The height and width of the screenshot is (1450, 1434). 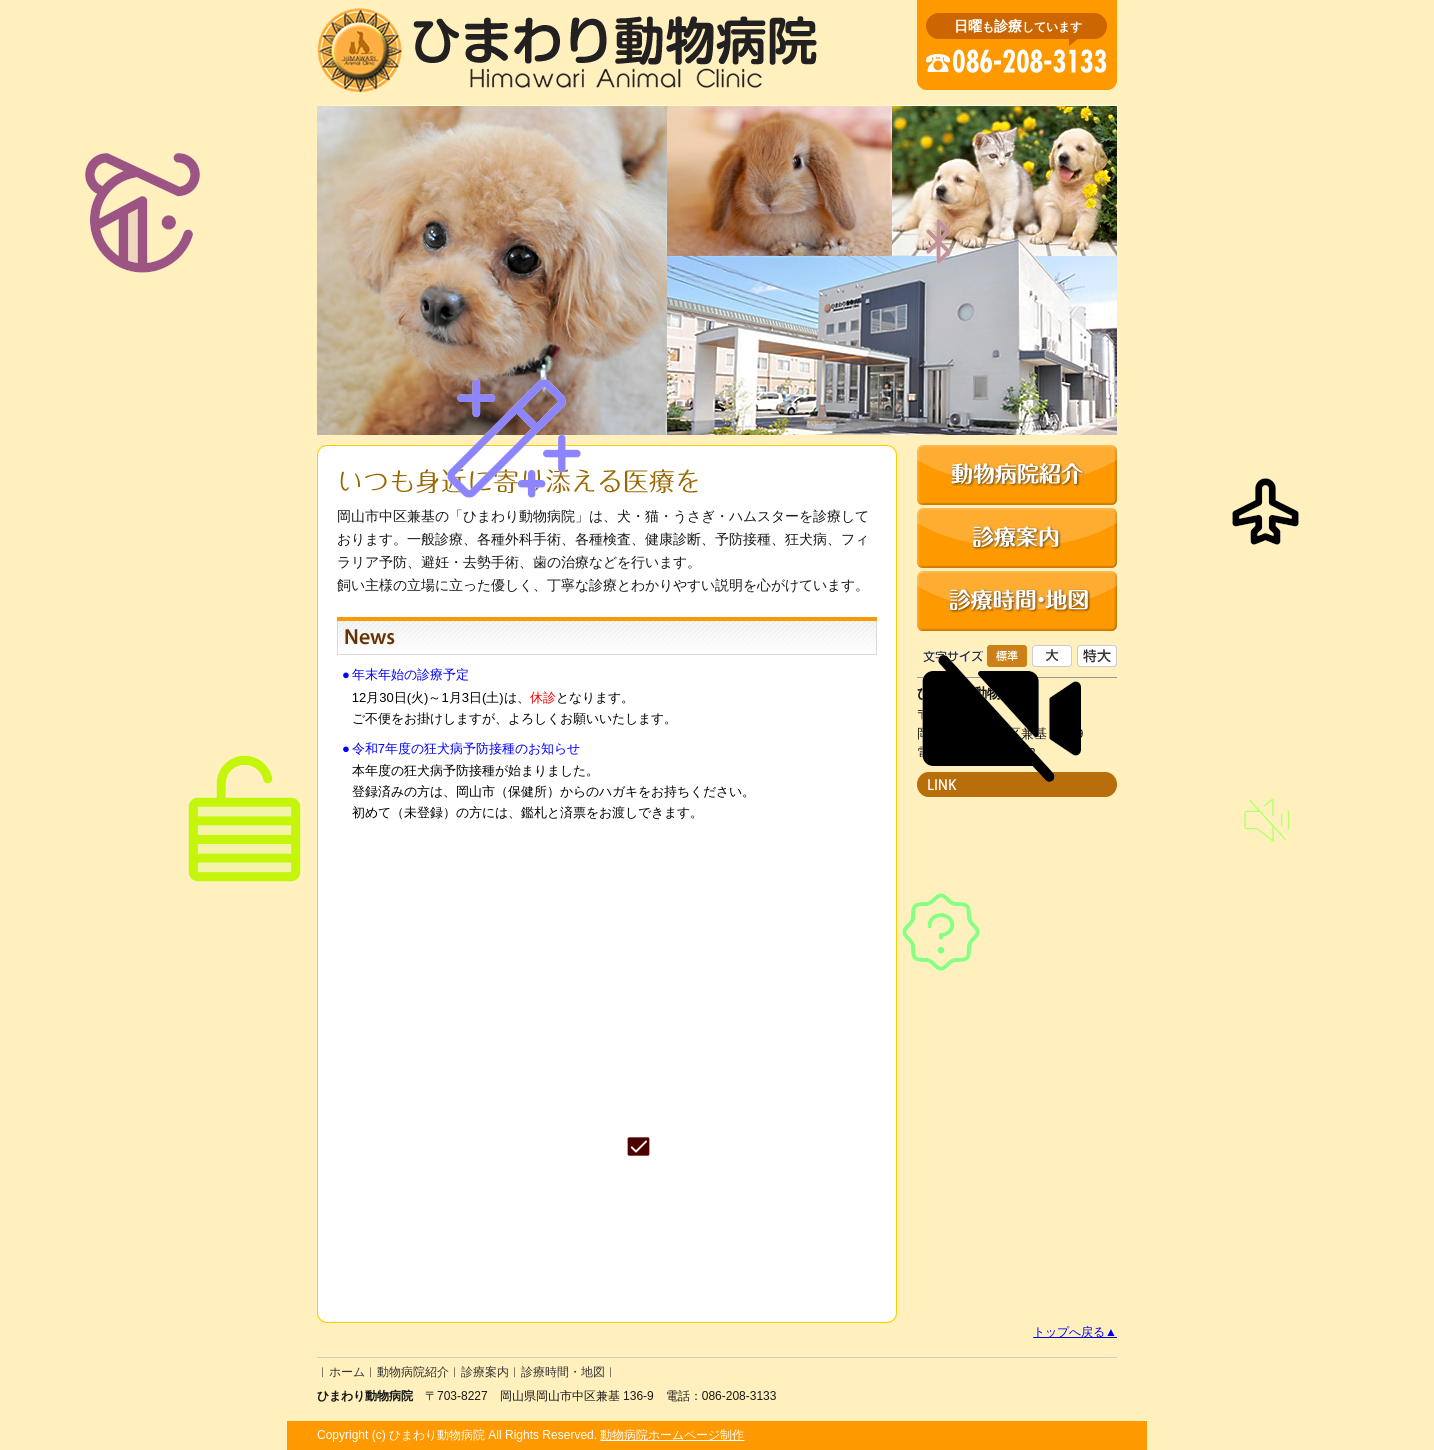 I want to click on mute audio or sound, so click(x=1266, y=820).